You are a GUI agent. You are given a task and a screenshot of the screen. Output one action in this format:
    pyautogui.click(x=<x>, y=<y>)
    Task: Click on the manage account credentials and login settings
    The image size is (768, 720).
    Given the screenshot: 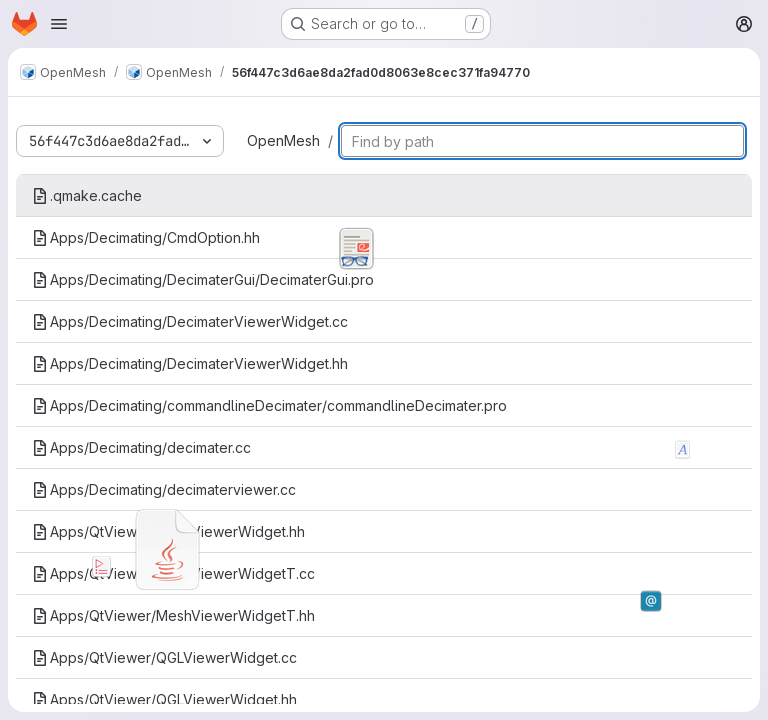 What is the action you would take?
    pyautogui.click(x=651, y=601)
    